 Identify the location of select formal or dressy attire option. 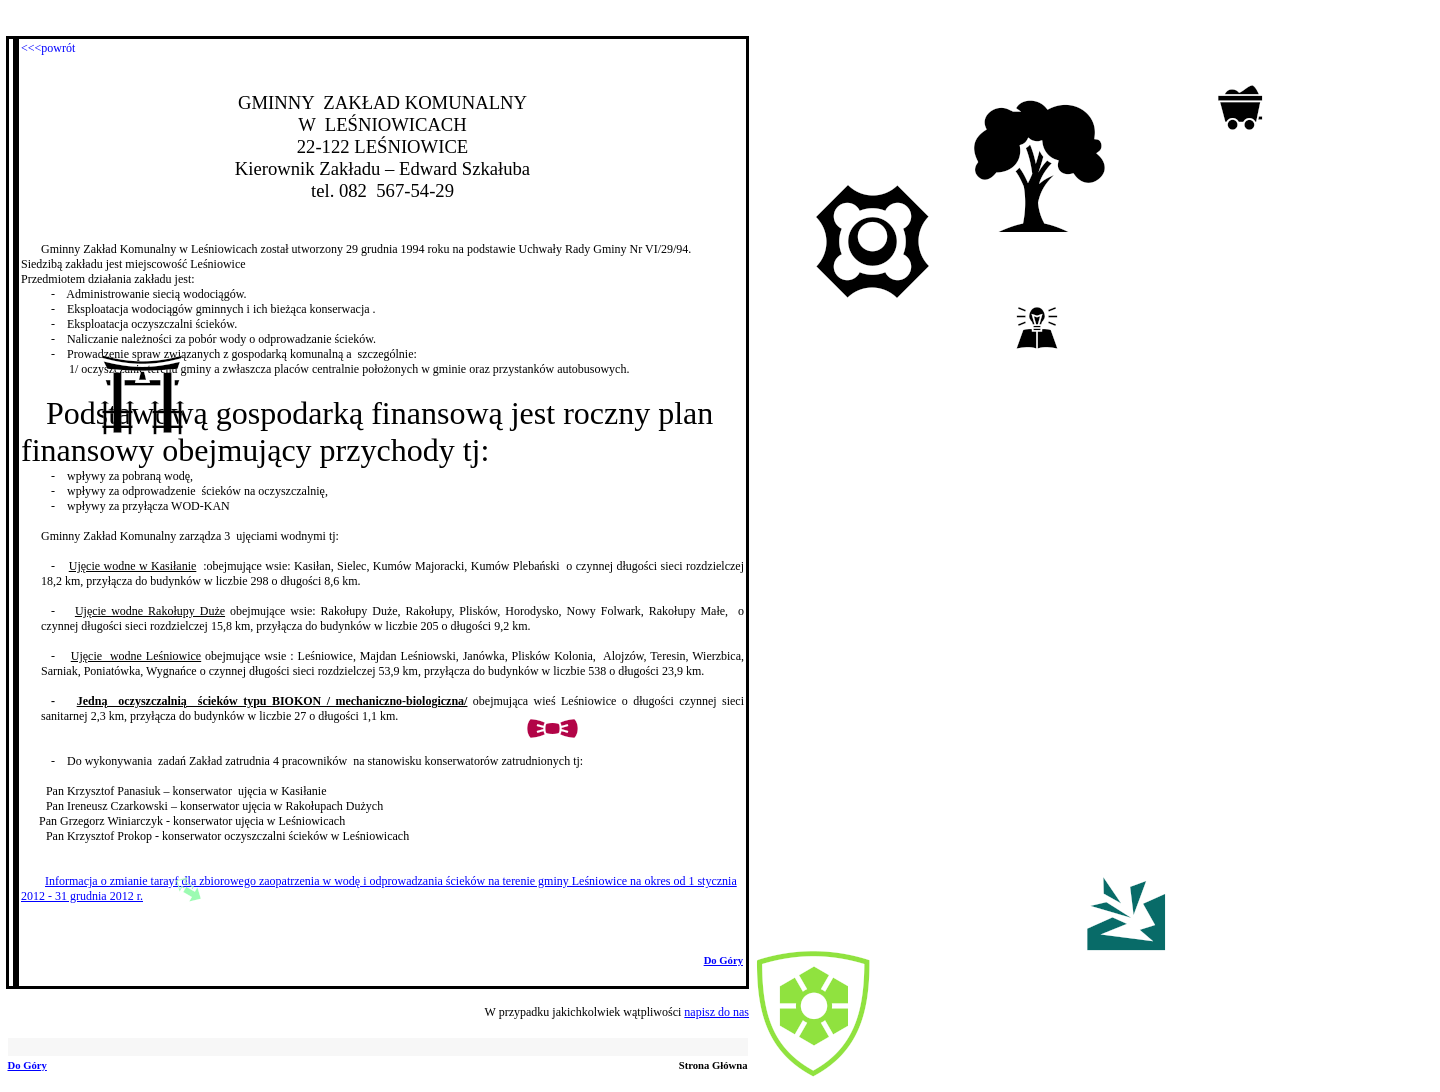
(552, 728).